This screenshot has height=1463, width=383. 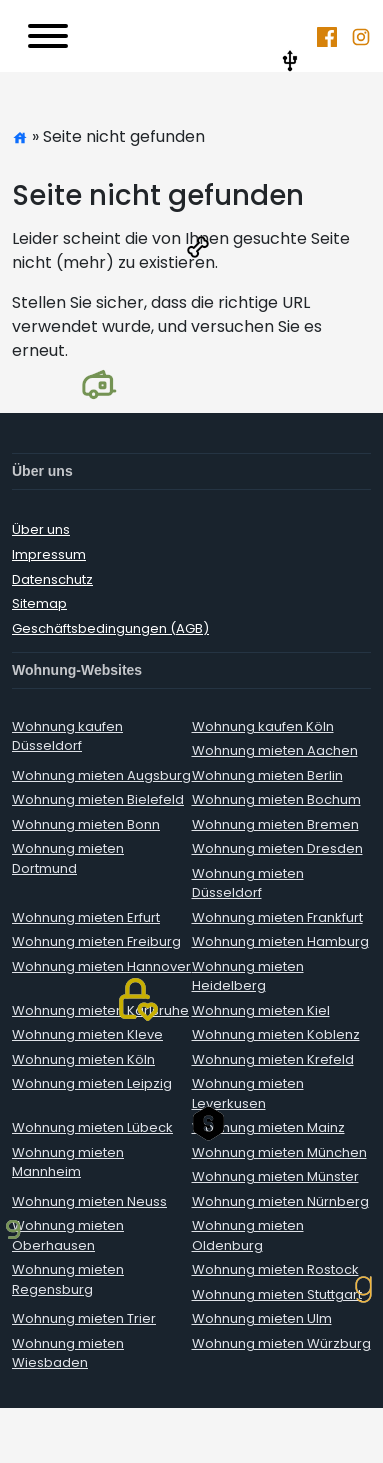 What do you see at coordinates (98, 384) in the screenshot?
I see `browse caravan or RV rentals` at bounding box center [98, 384].